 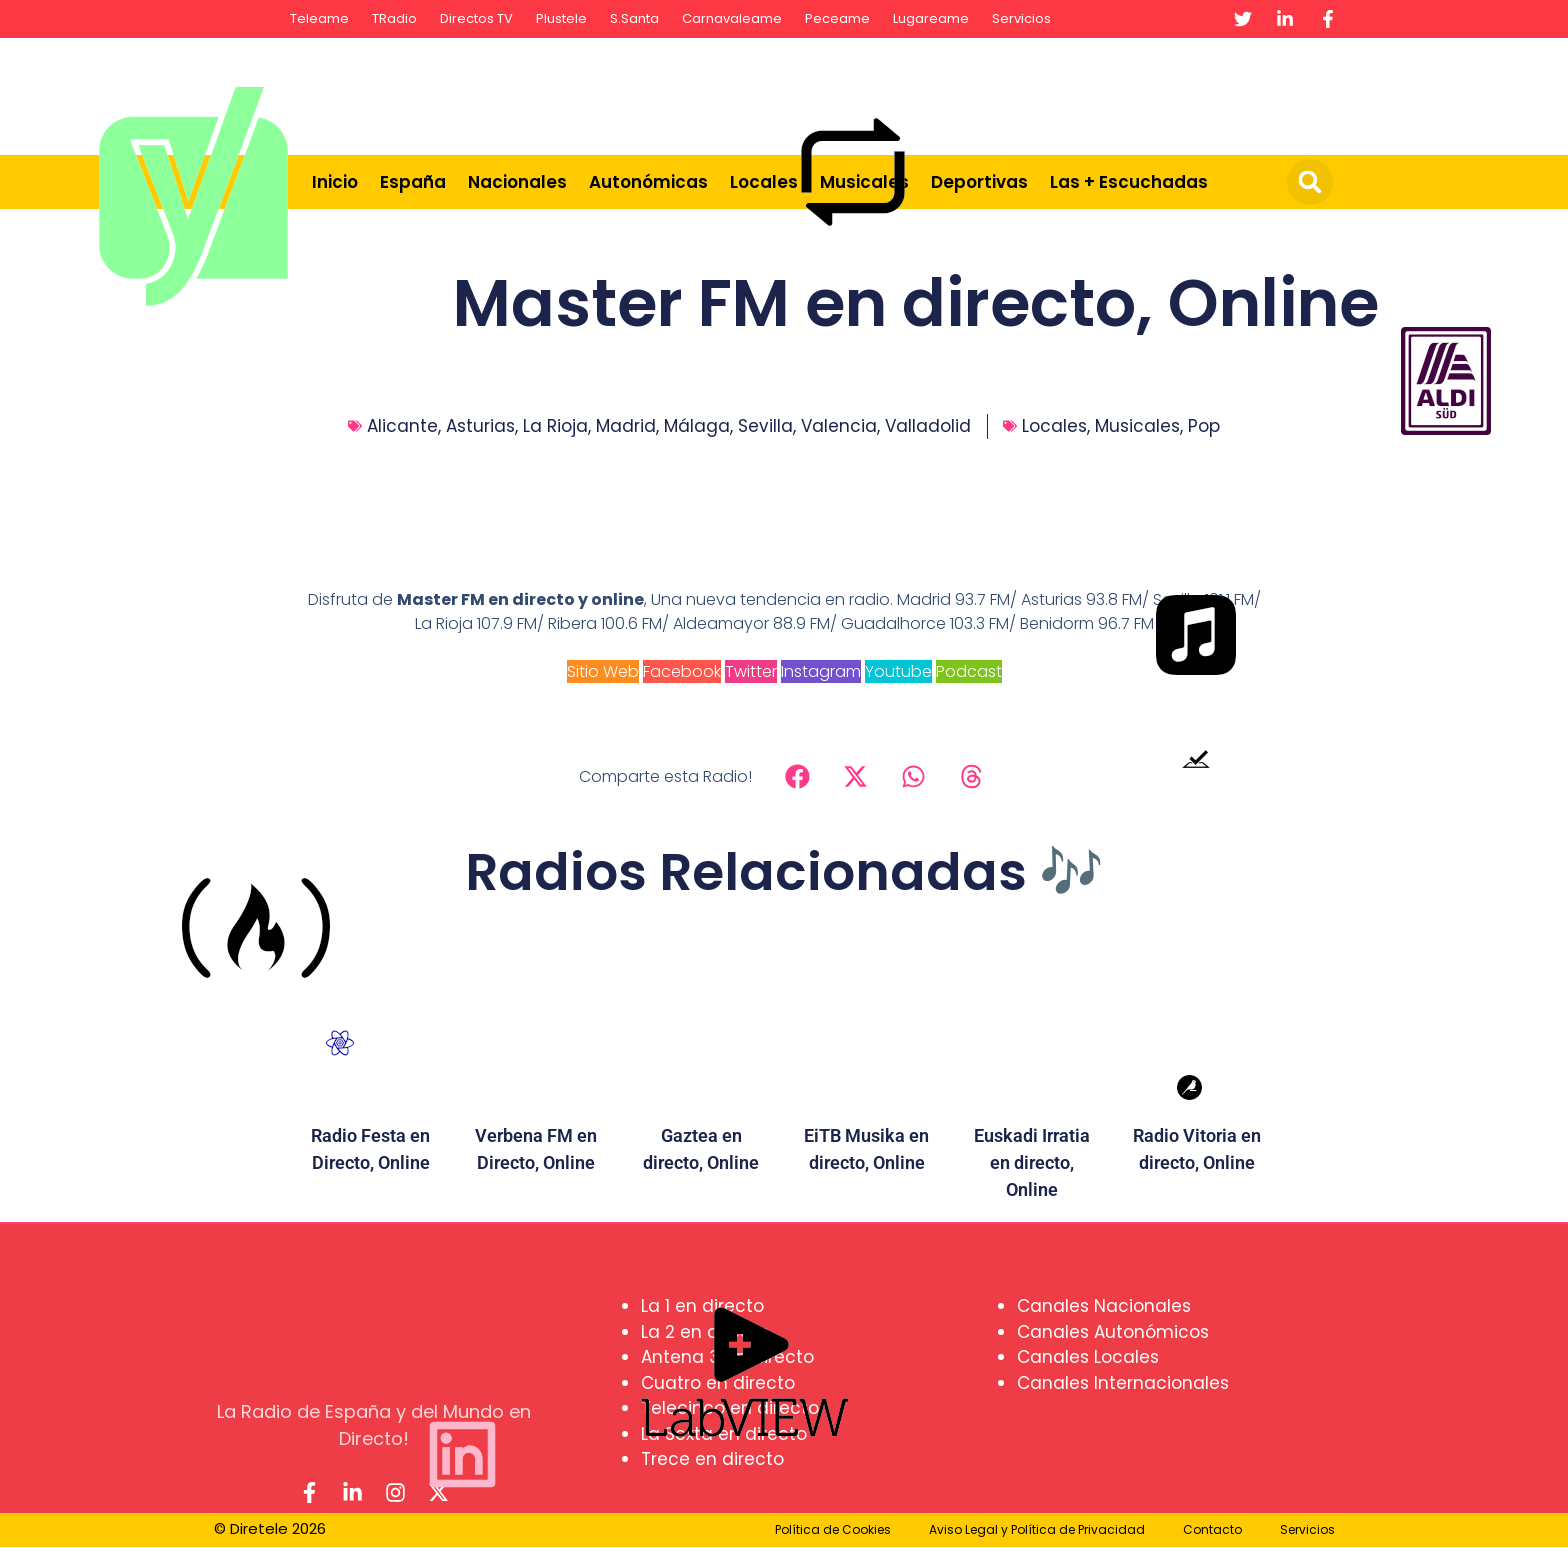 What do you see at coordinates (853, 172) in the screenshot?
I see `enable repeat or loop playback` at bounding box center [853, 172].